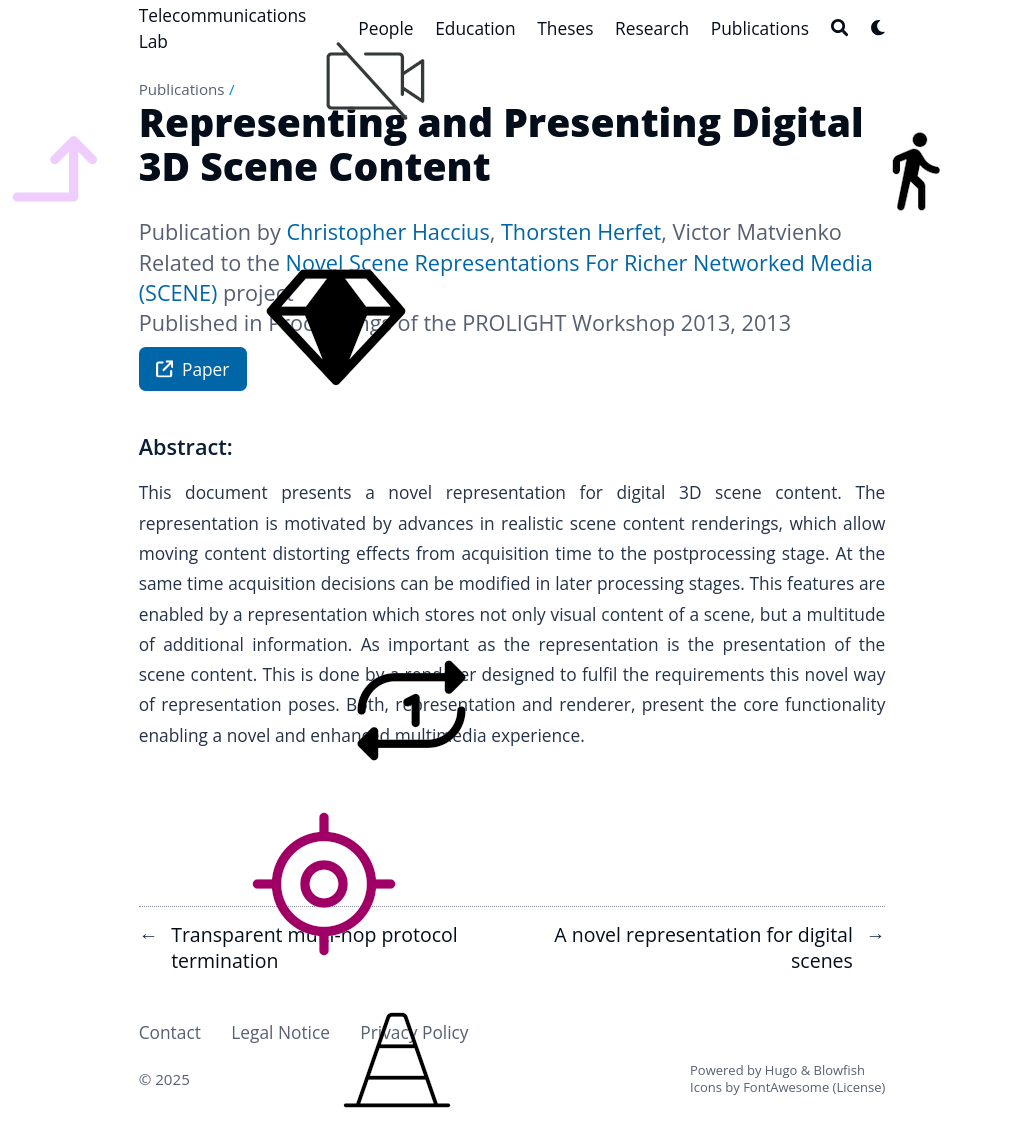 The height and width of the screenshot is (1140, 1024). Describe the element at coordinates (372, 81) in the screenshot. I see `turn off camera or disable video` at that location.